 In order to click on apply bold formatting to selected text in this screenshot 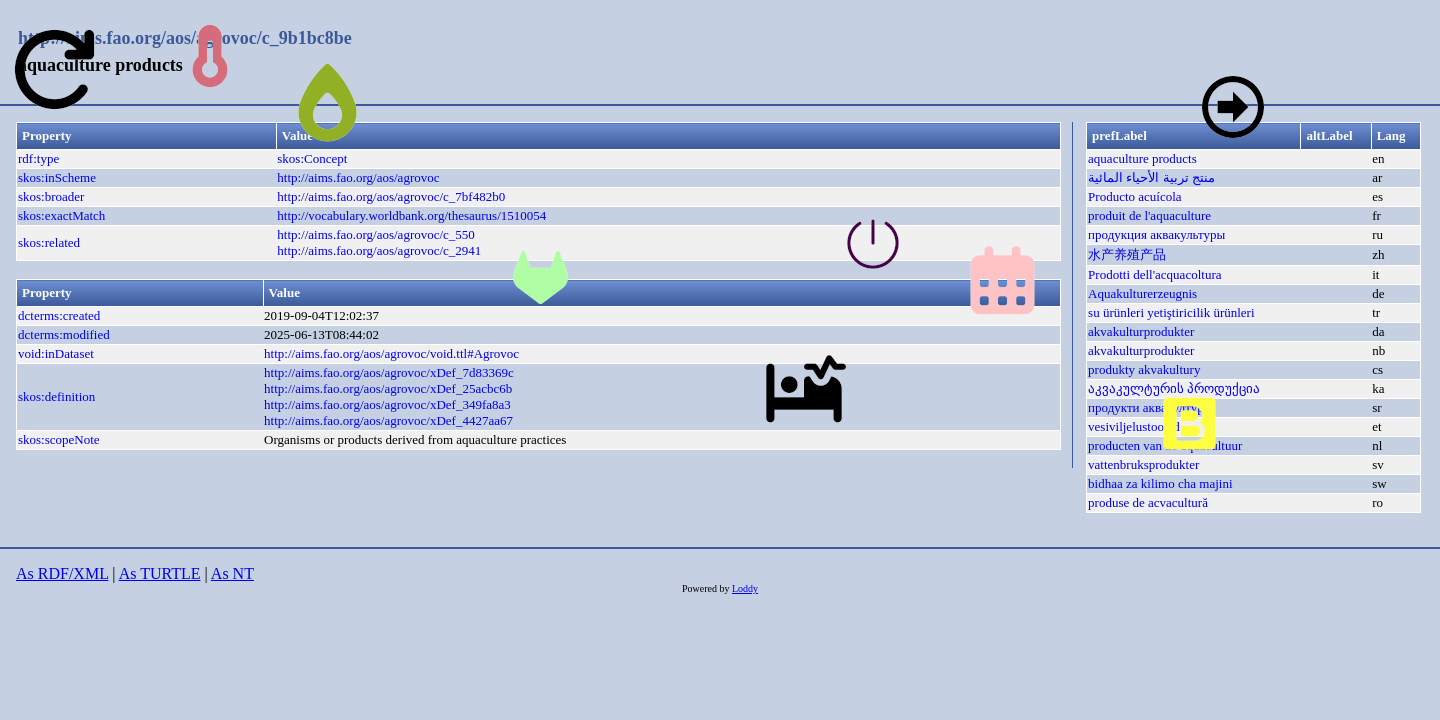, I will do `click(1189, 423)`.